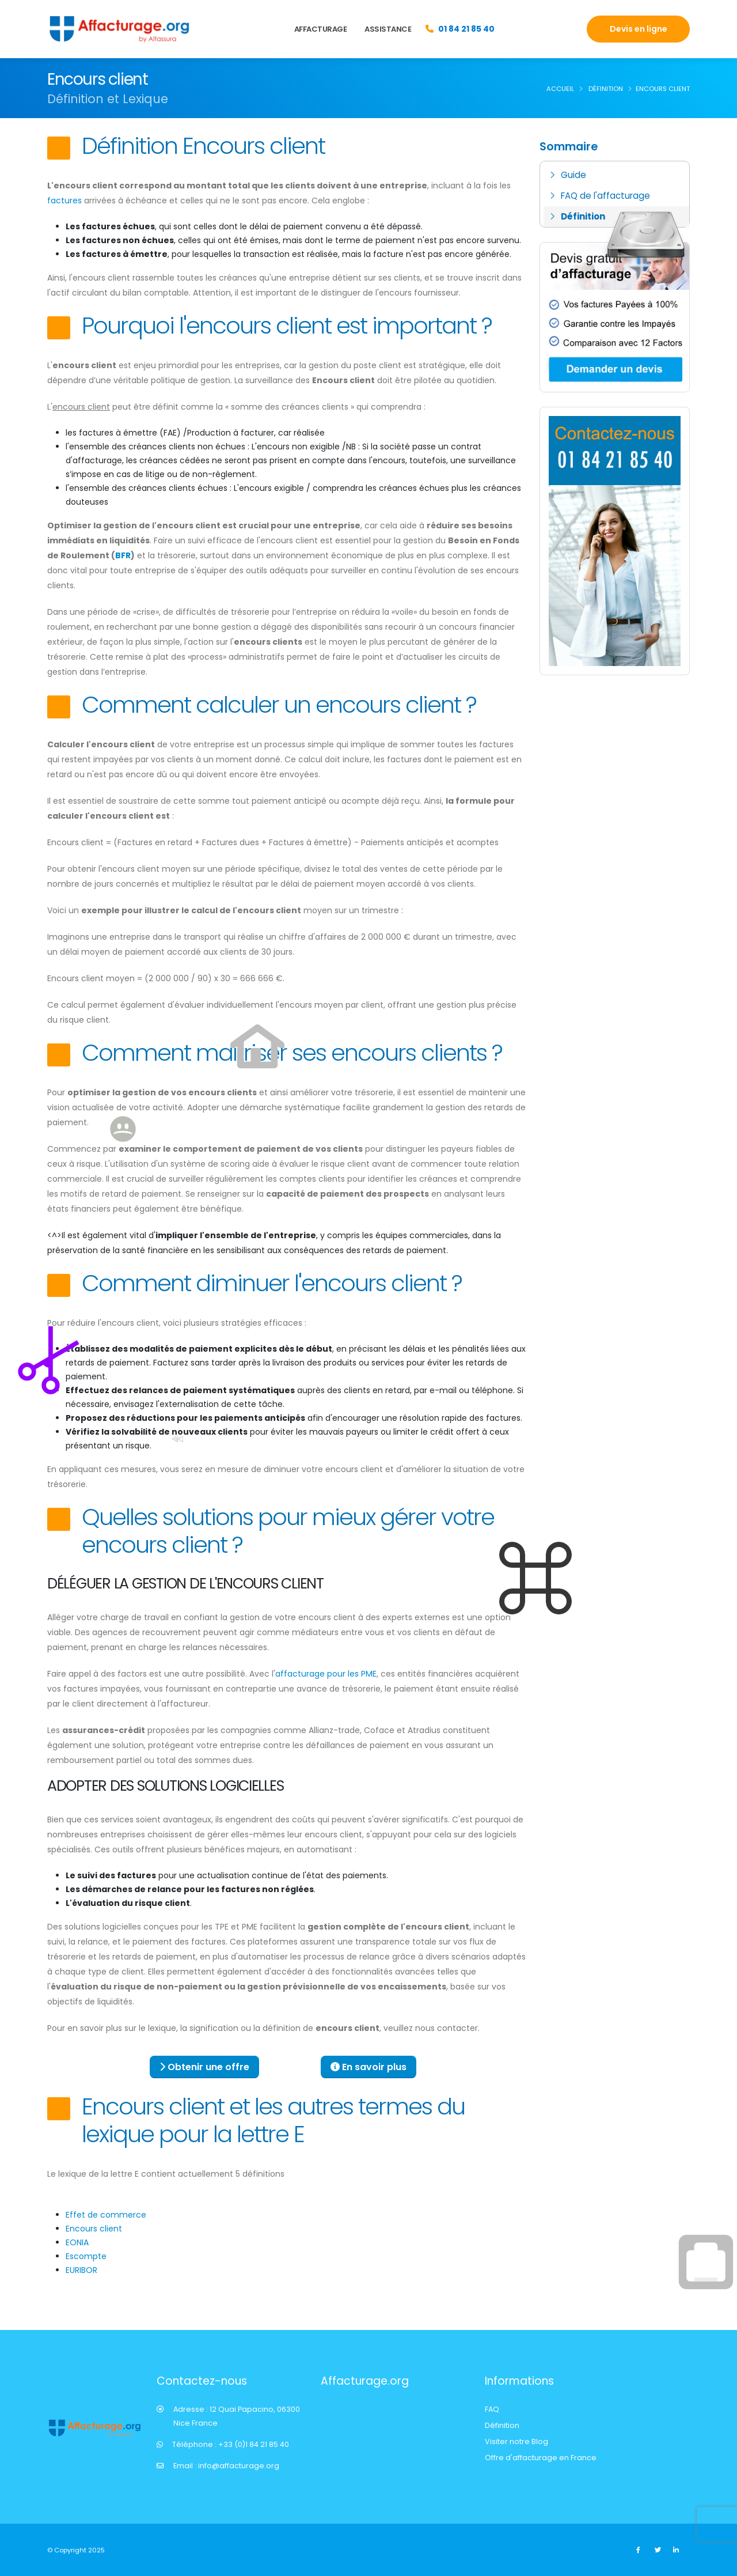 This screenshot has height=2576, width=737. What do you see at coordinates (48, 1358) in the screenshot?
I see `open PDF Slicer to cut and rearrange PDF pages` at bounding box center [48, 1358].